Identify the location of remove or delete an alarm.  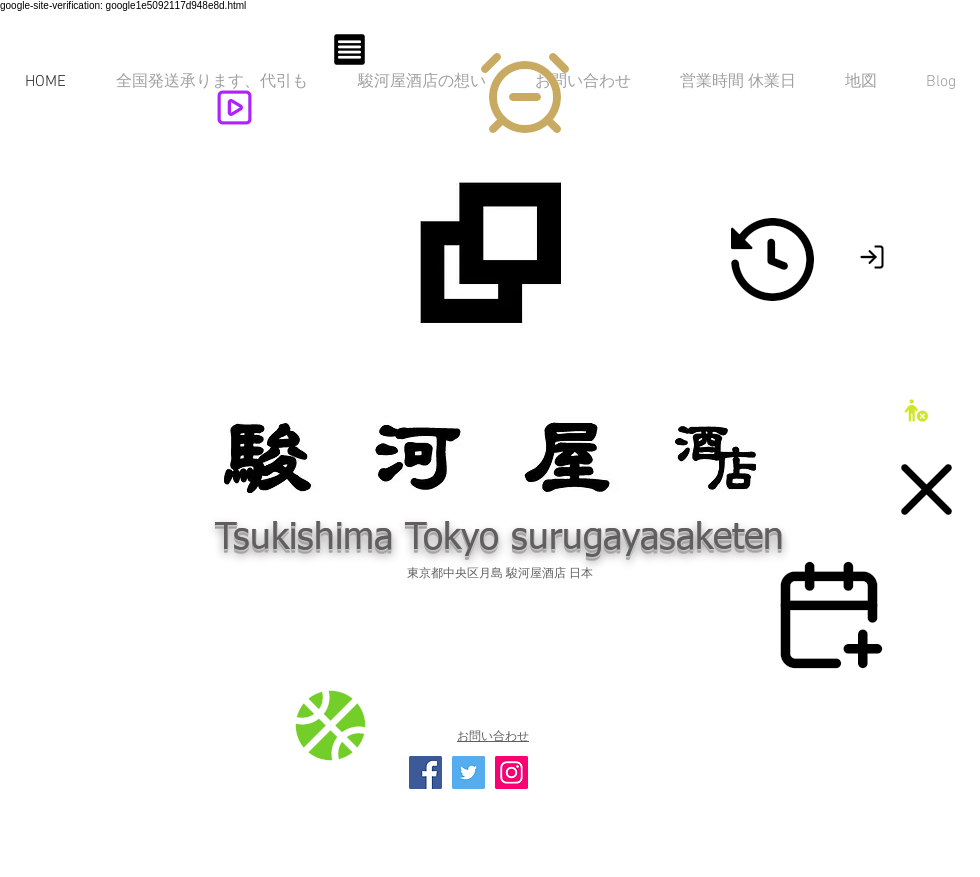
(525, 93).